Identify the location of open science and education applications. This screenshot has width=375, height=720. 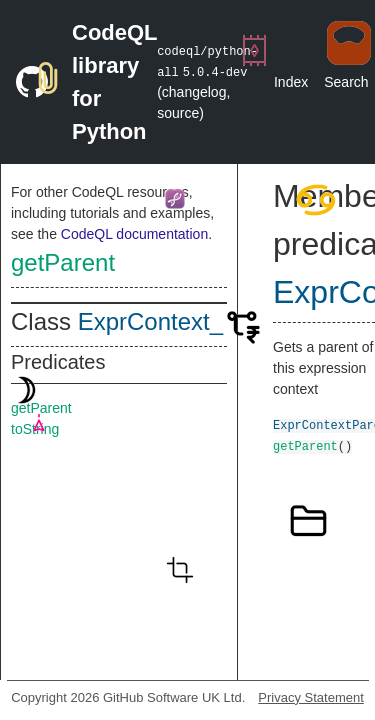
(175, 199).